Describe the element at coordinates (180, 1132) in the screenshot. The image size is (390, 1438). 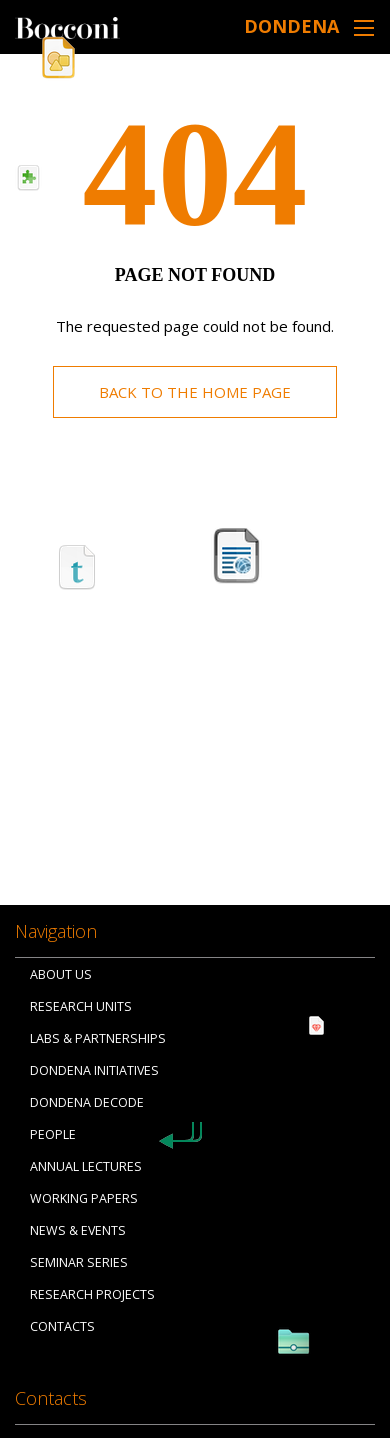
I see `reply to all recipients in an email thread` at that location.